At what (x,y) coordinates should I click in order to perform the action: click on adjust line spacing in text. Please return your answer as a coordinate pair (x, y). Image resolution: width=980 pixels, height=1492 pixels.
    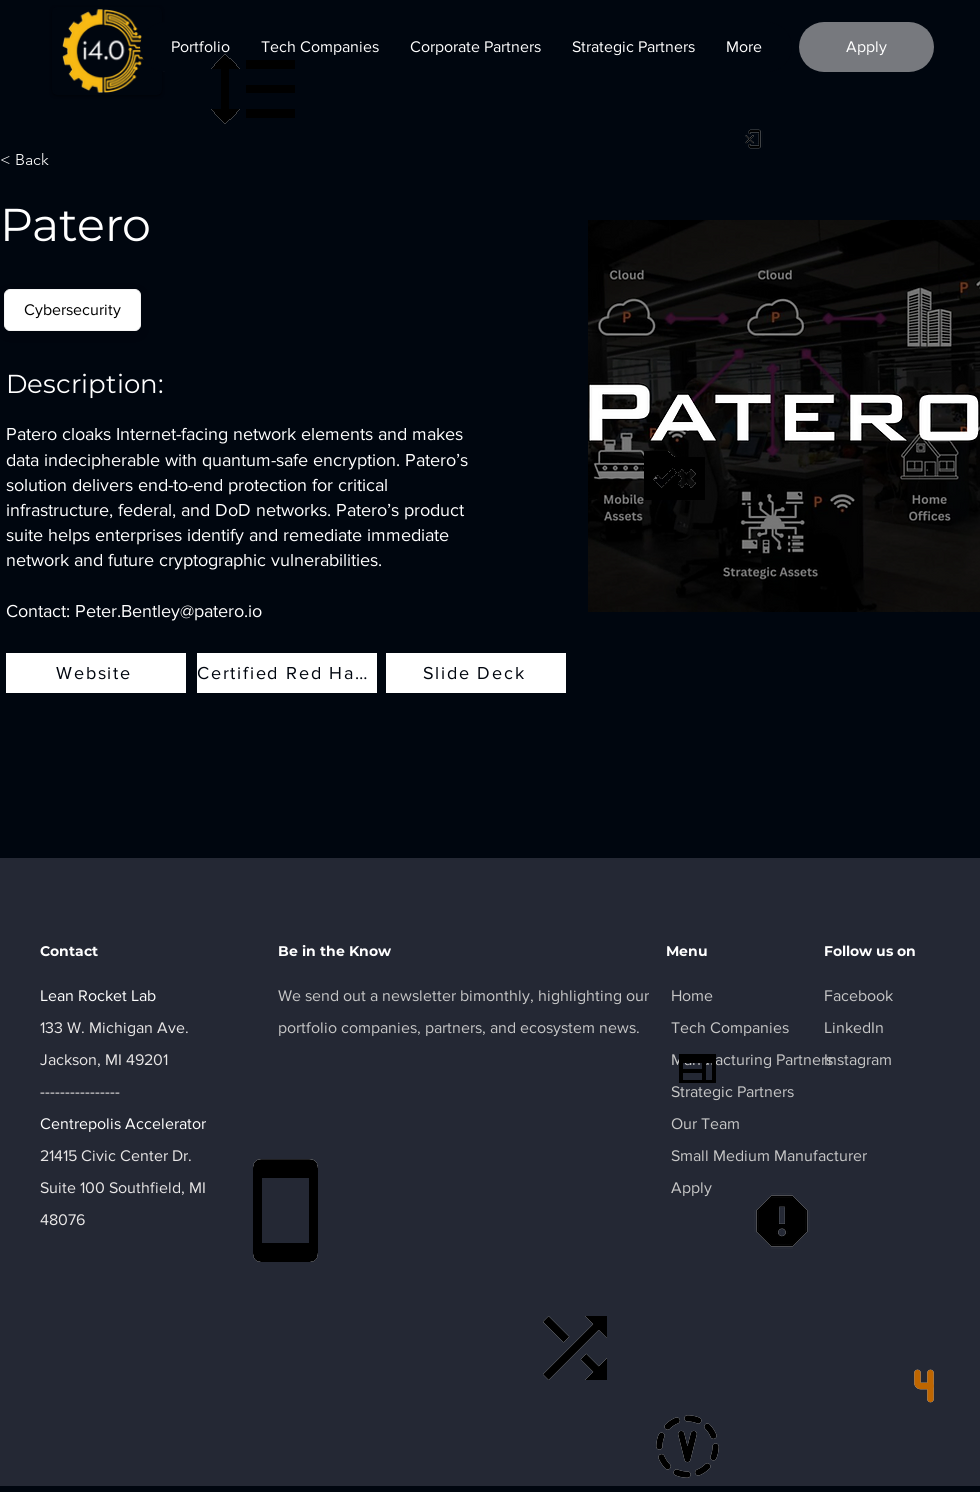
    Looking at the image, I should click on (254, 89).